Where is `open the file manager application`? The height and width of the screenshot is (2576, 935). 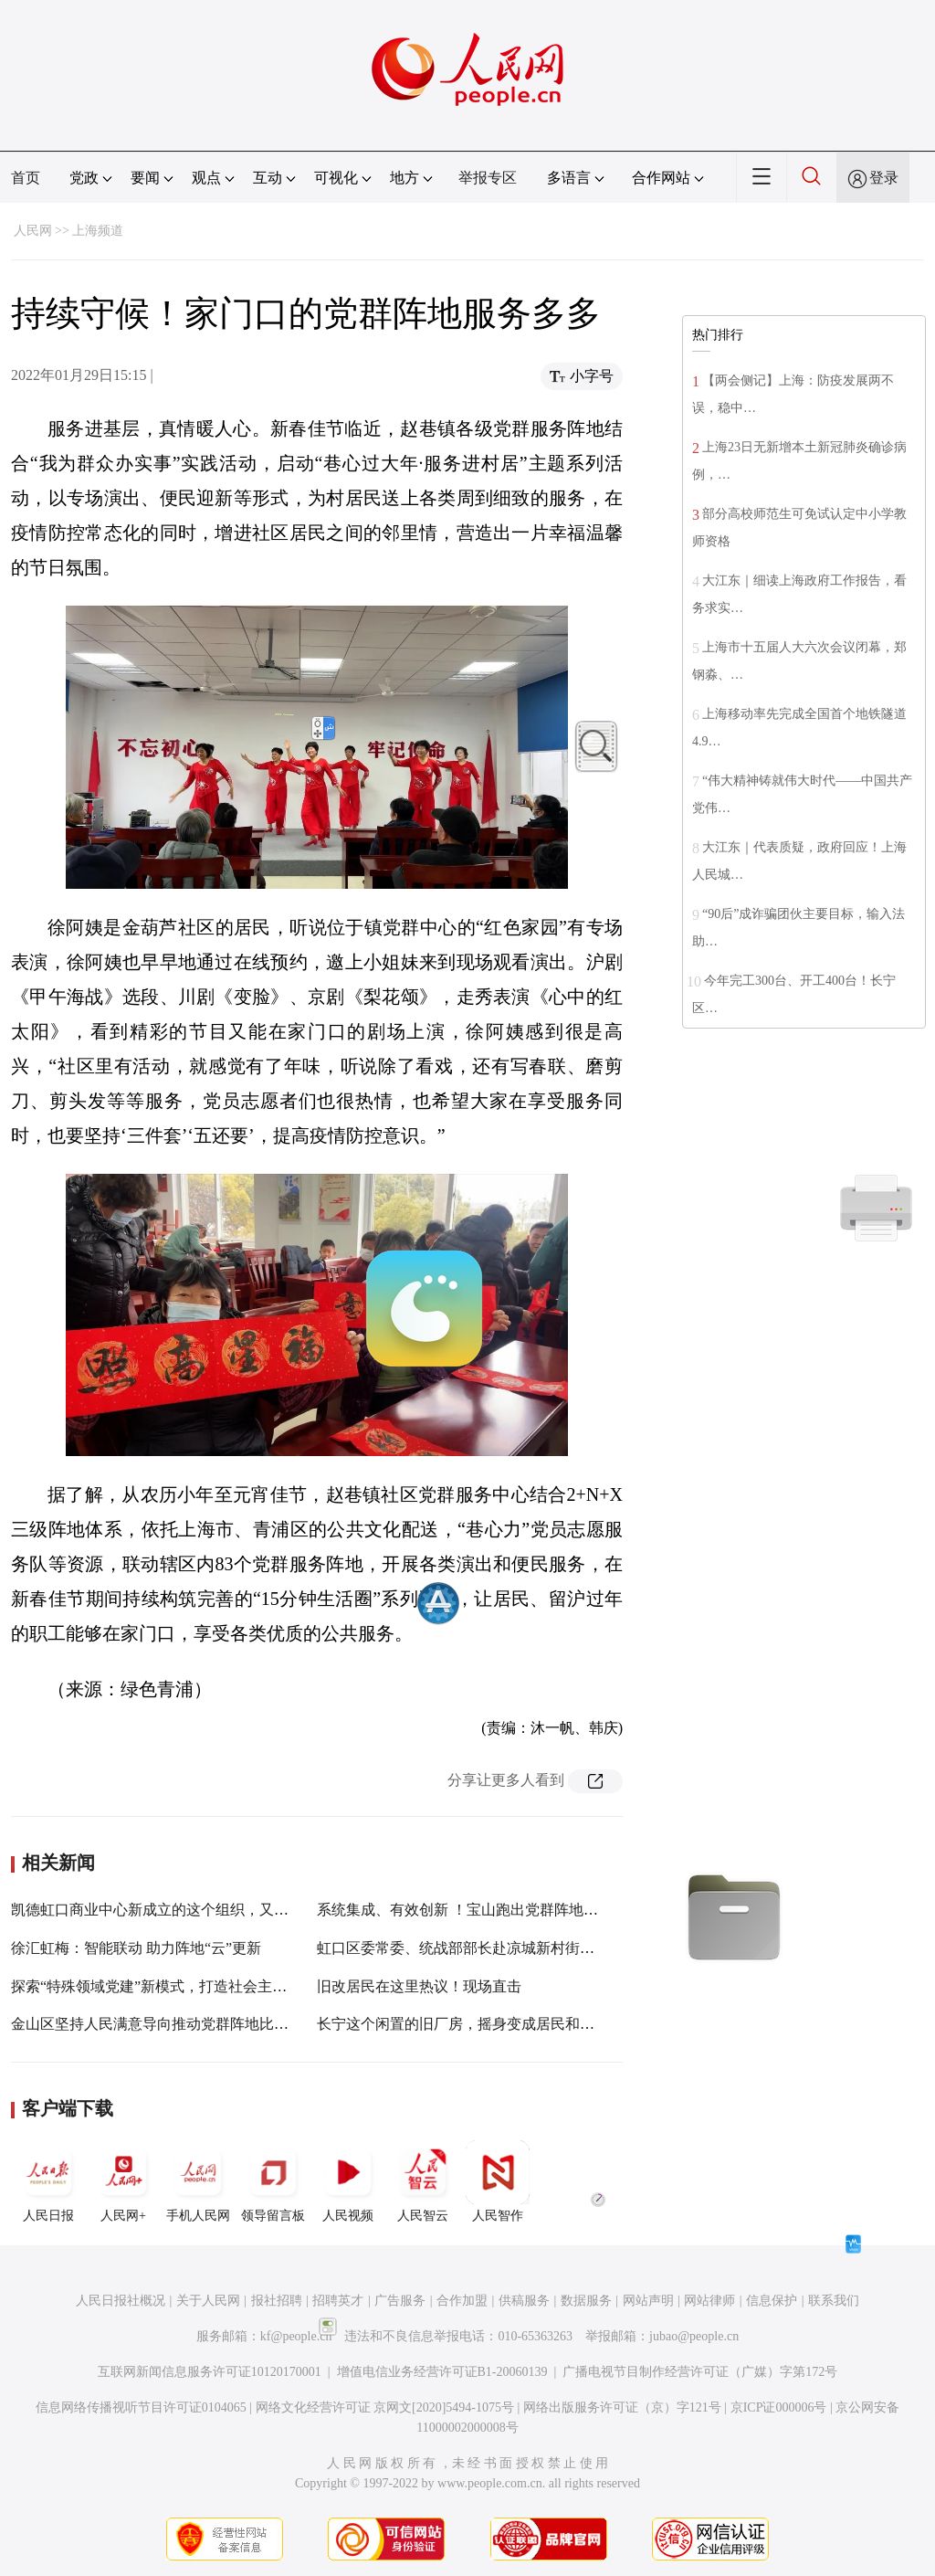
open the file manager application is located at coordinates (734, 1917).